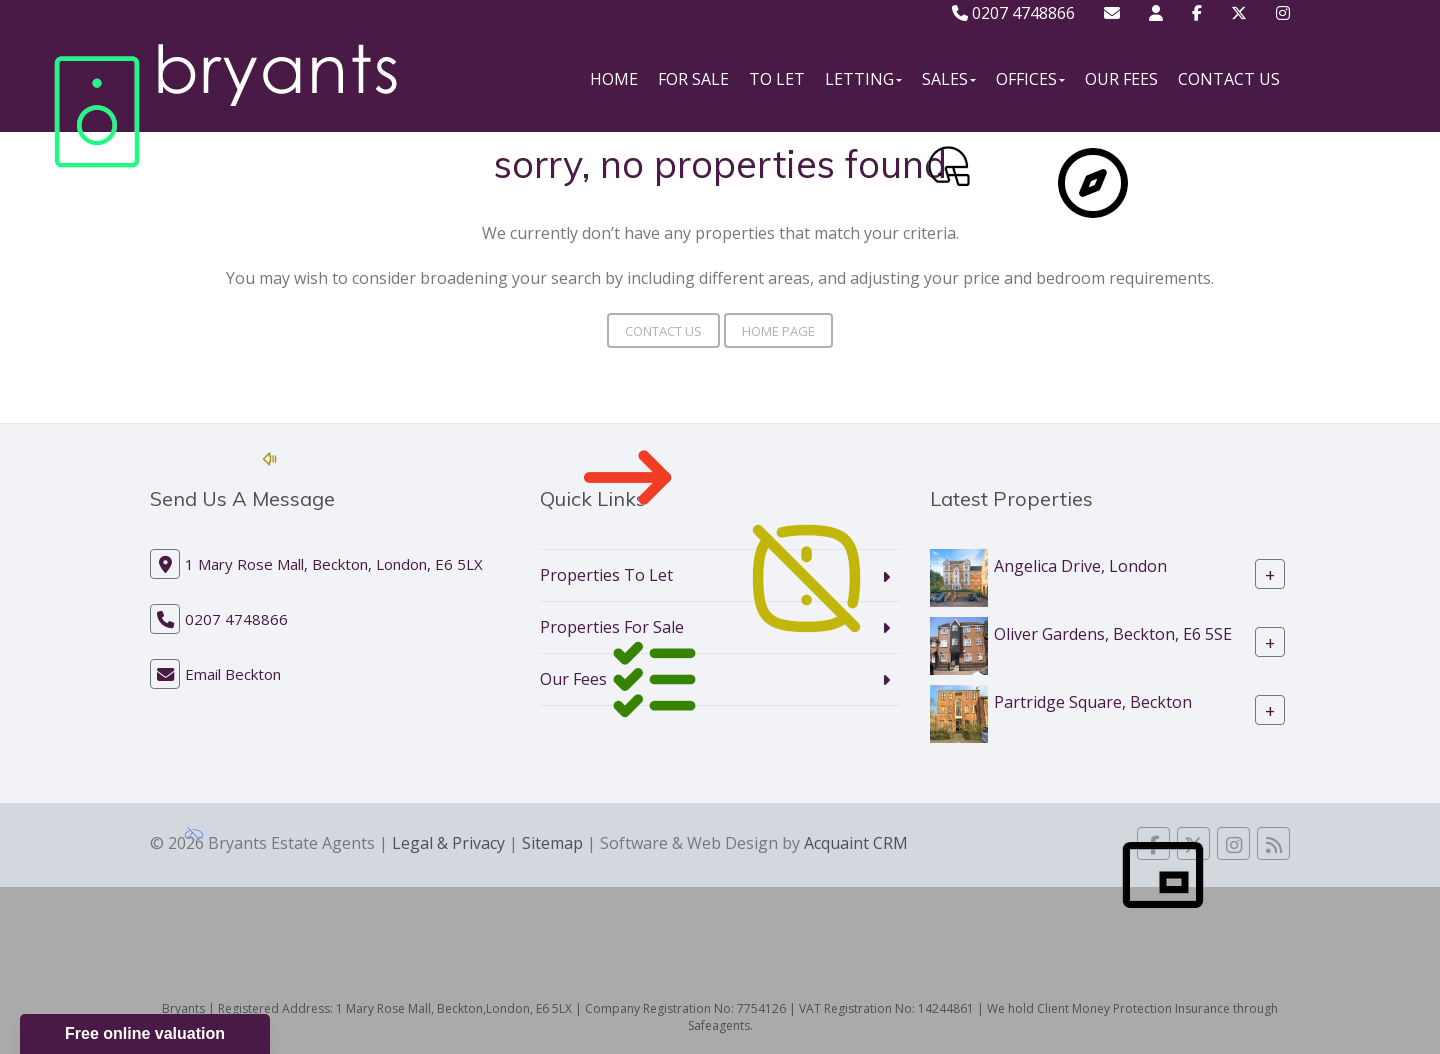 The height and width of the screenshot is (1054, 1440). I want to click on view completed tasks, so click(654, 679).